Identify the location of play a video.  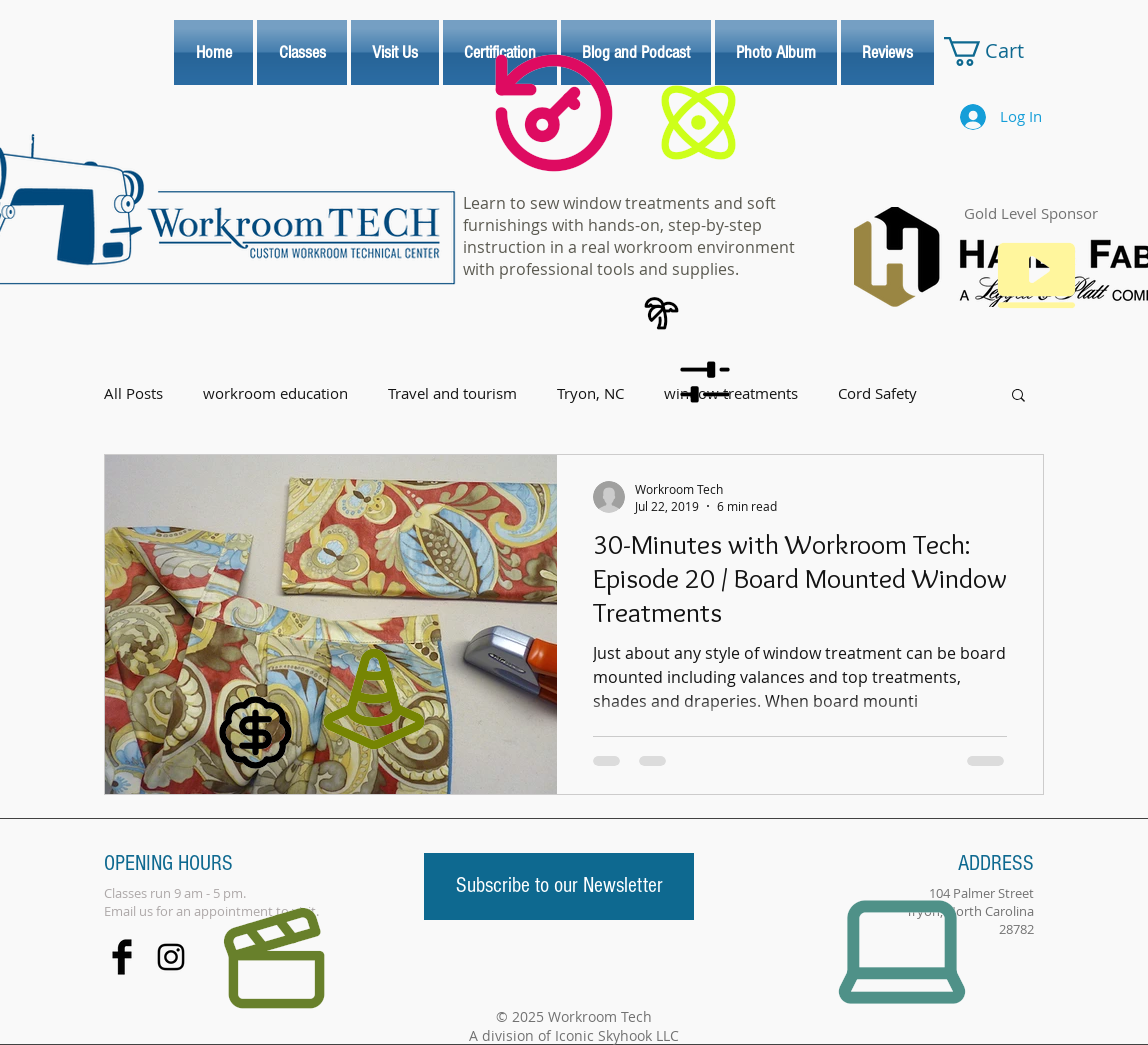
(1036, 275).